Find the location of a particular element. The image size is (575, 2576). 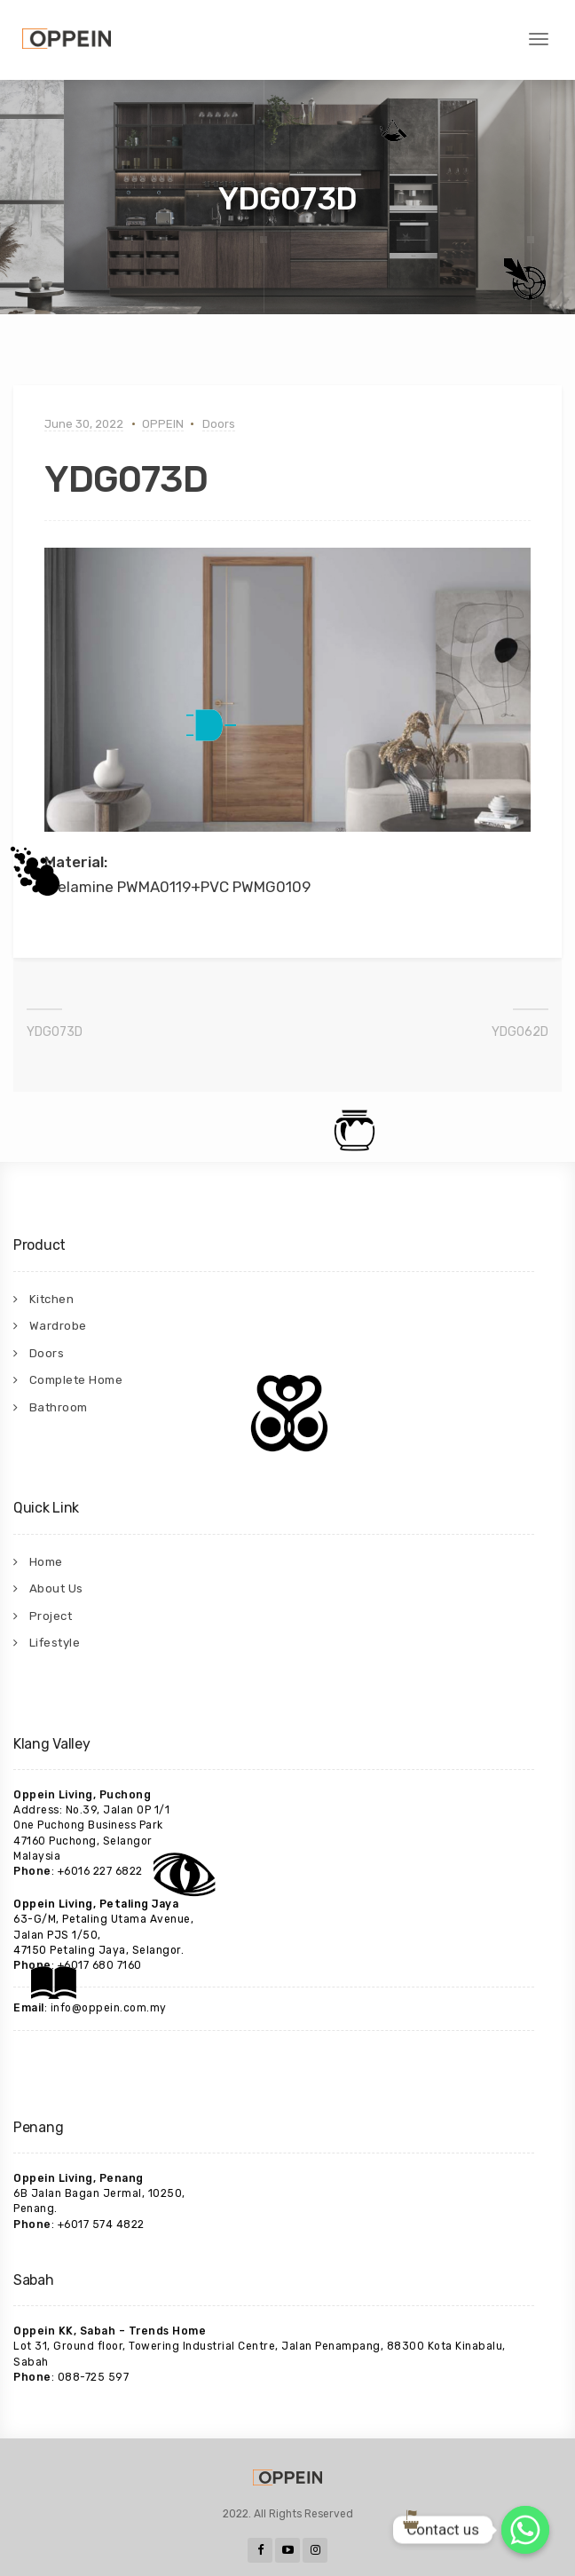

indicates a chemical reaction or potion effect is located at coordinates (35, 871).